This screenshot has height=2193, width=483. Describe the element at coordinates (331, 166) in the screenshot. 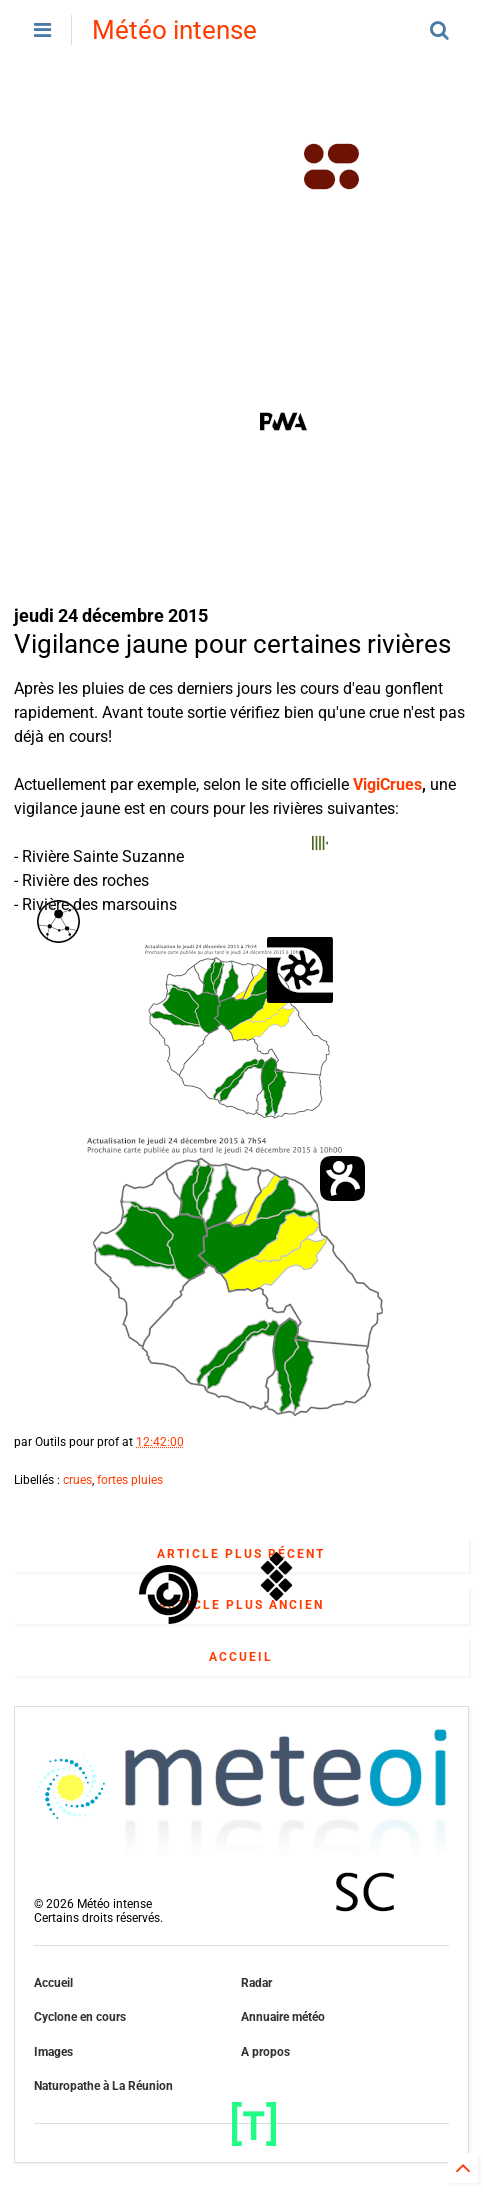

I see `fonoma app or service logo` at that location.